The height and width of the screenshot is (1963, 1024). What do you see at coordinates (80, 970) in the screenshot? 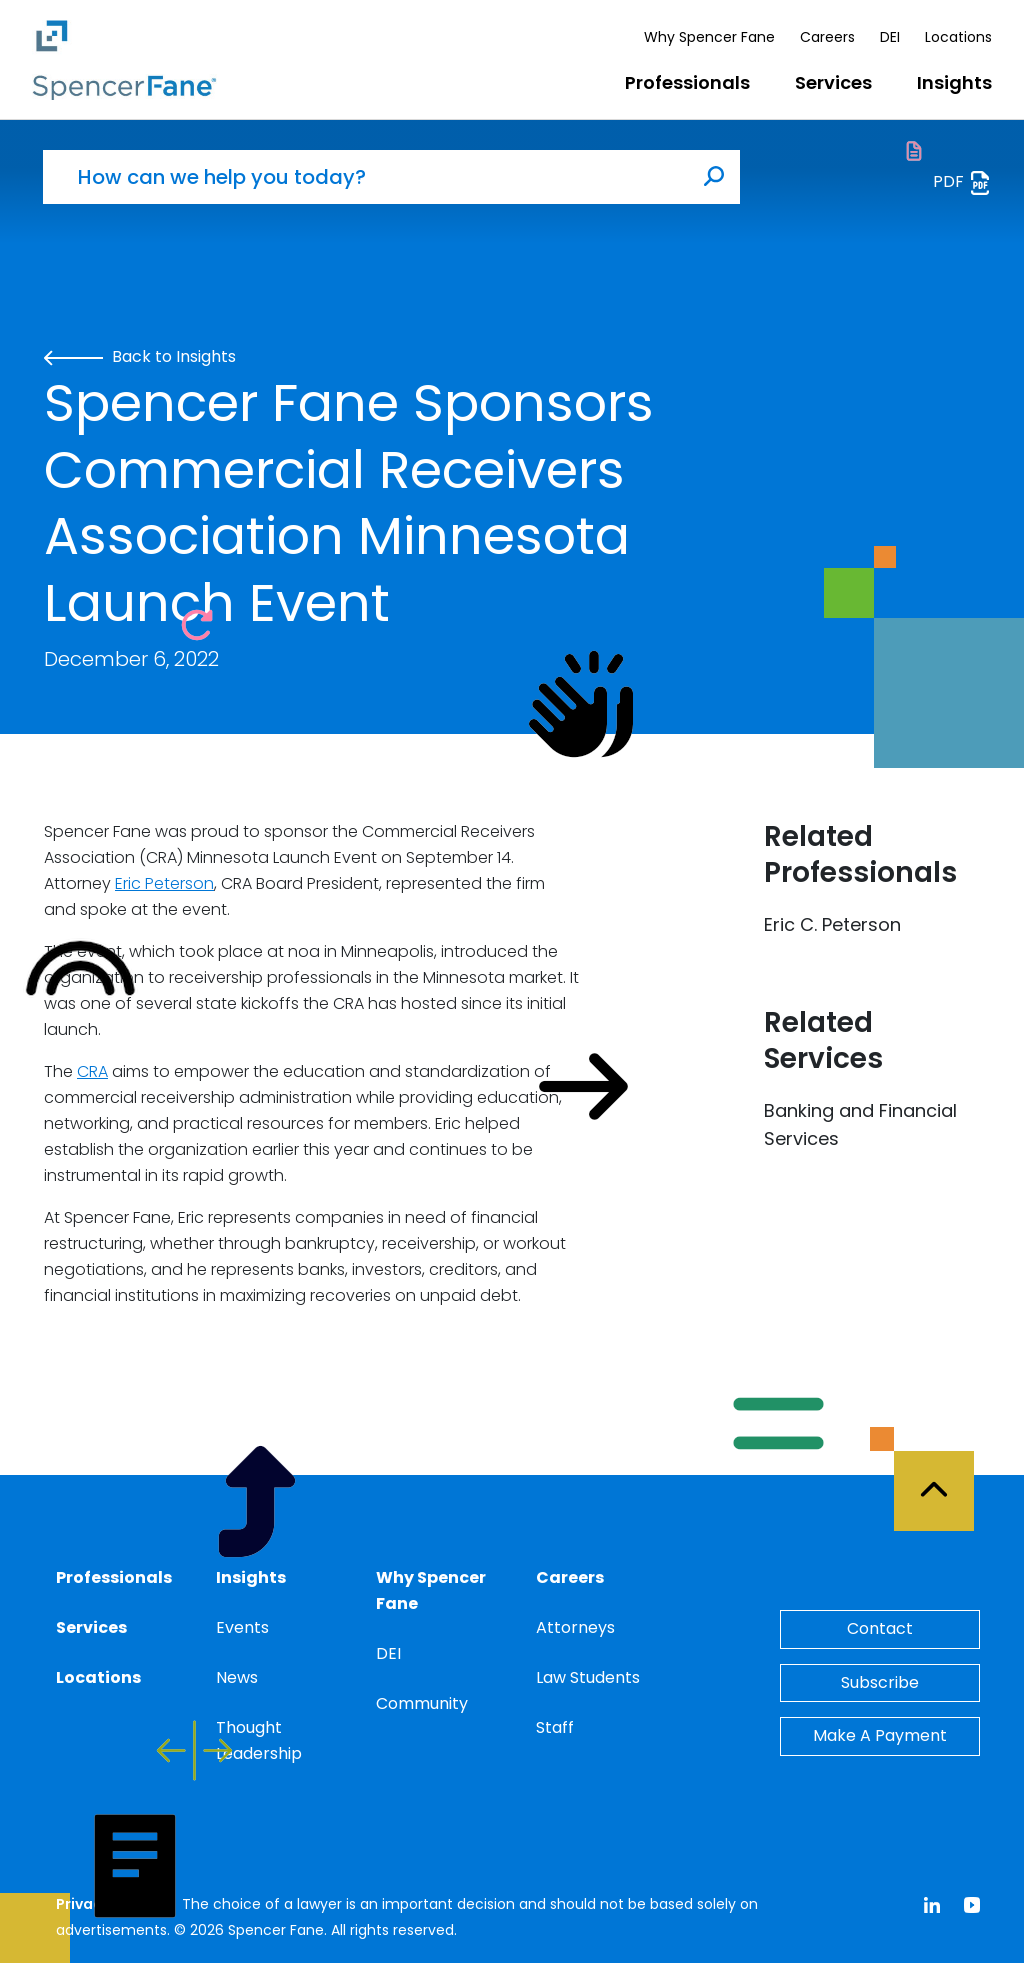
I see `access visual filters or image effects` at bounding box center [80, 970].